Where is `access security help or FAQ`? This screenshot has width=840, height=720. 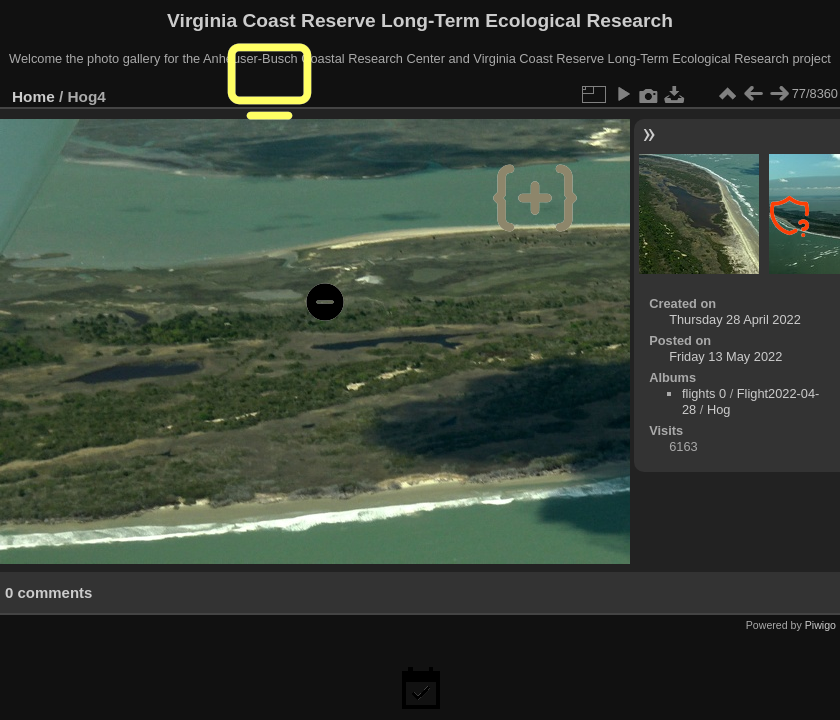
access security help or FAQ is located at coordinates (789, 215).